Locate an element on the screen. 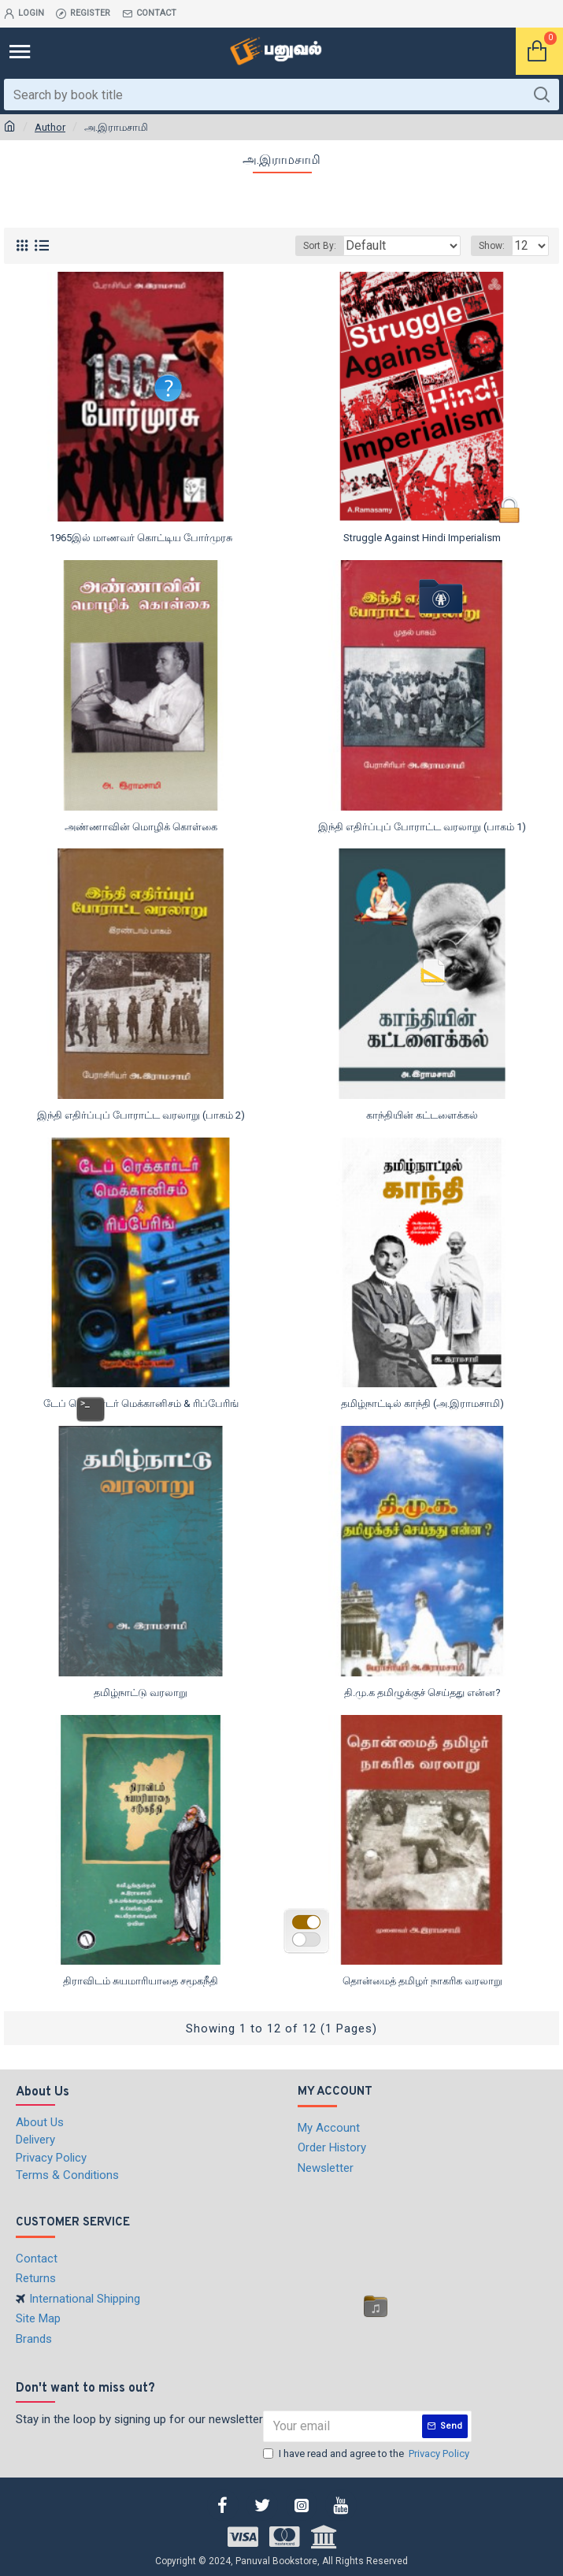 The width and height of the screenshot is (563, 2576). indicates a locked or protected item is located at coordinates (509, 510).